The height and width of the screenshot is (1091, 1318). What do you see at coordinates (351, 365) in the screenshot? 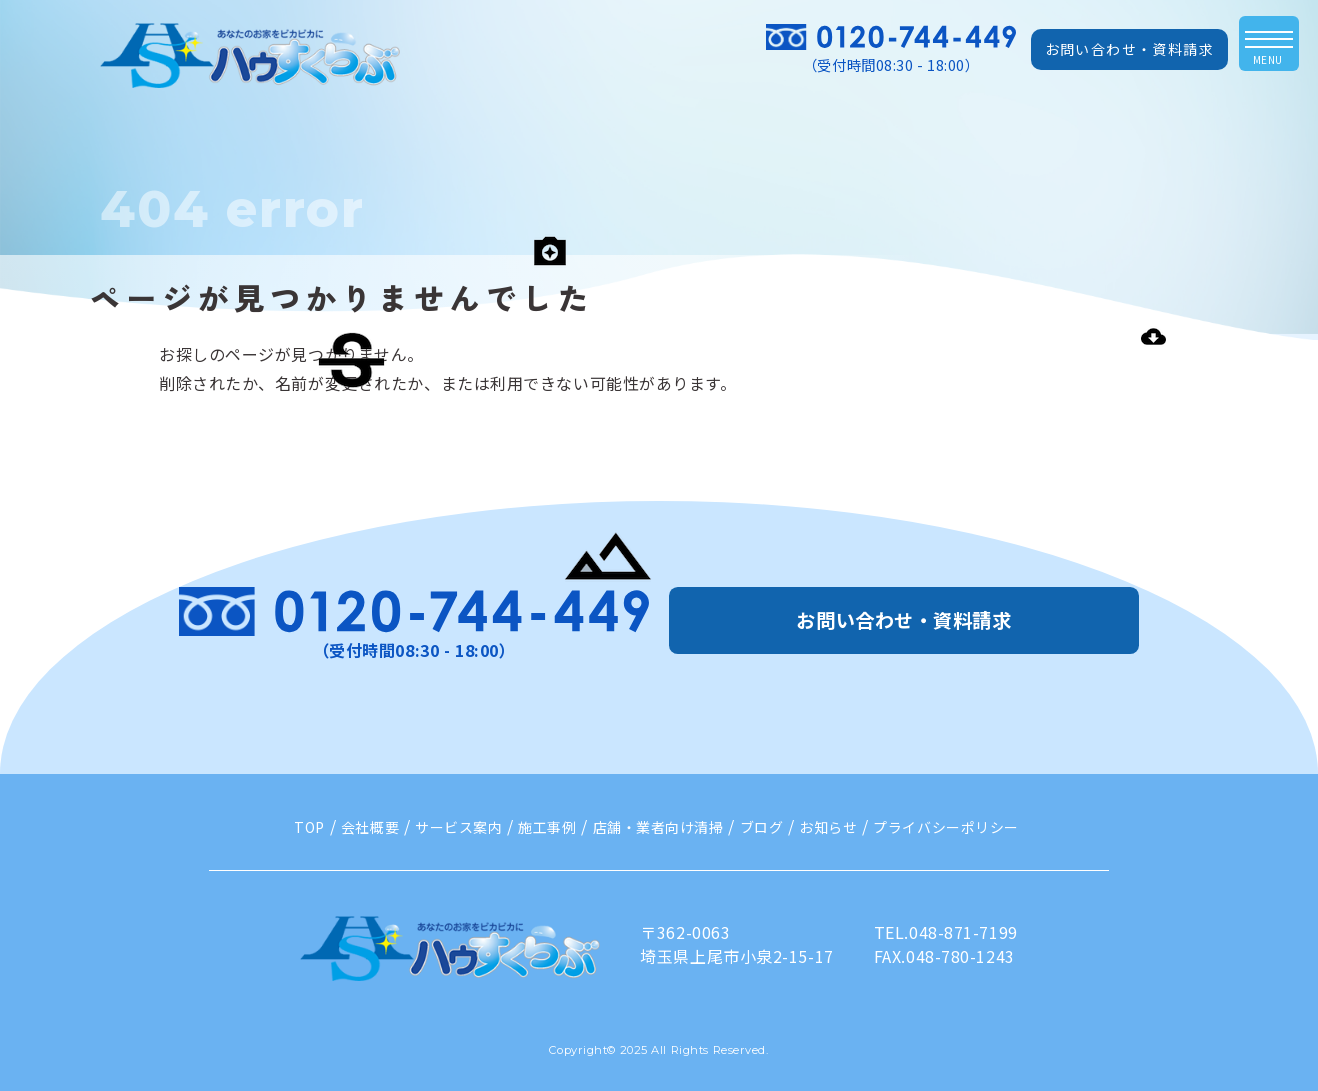
I see `apply strikethrough formatting to selected text` at bounding box center [351, 365].